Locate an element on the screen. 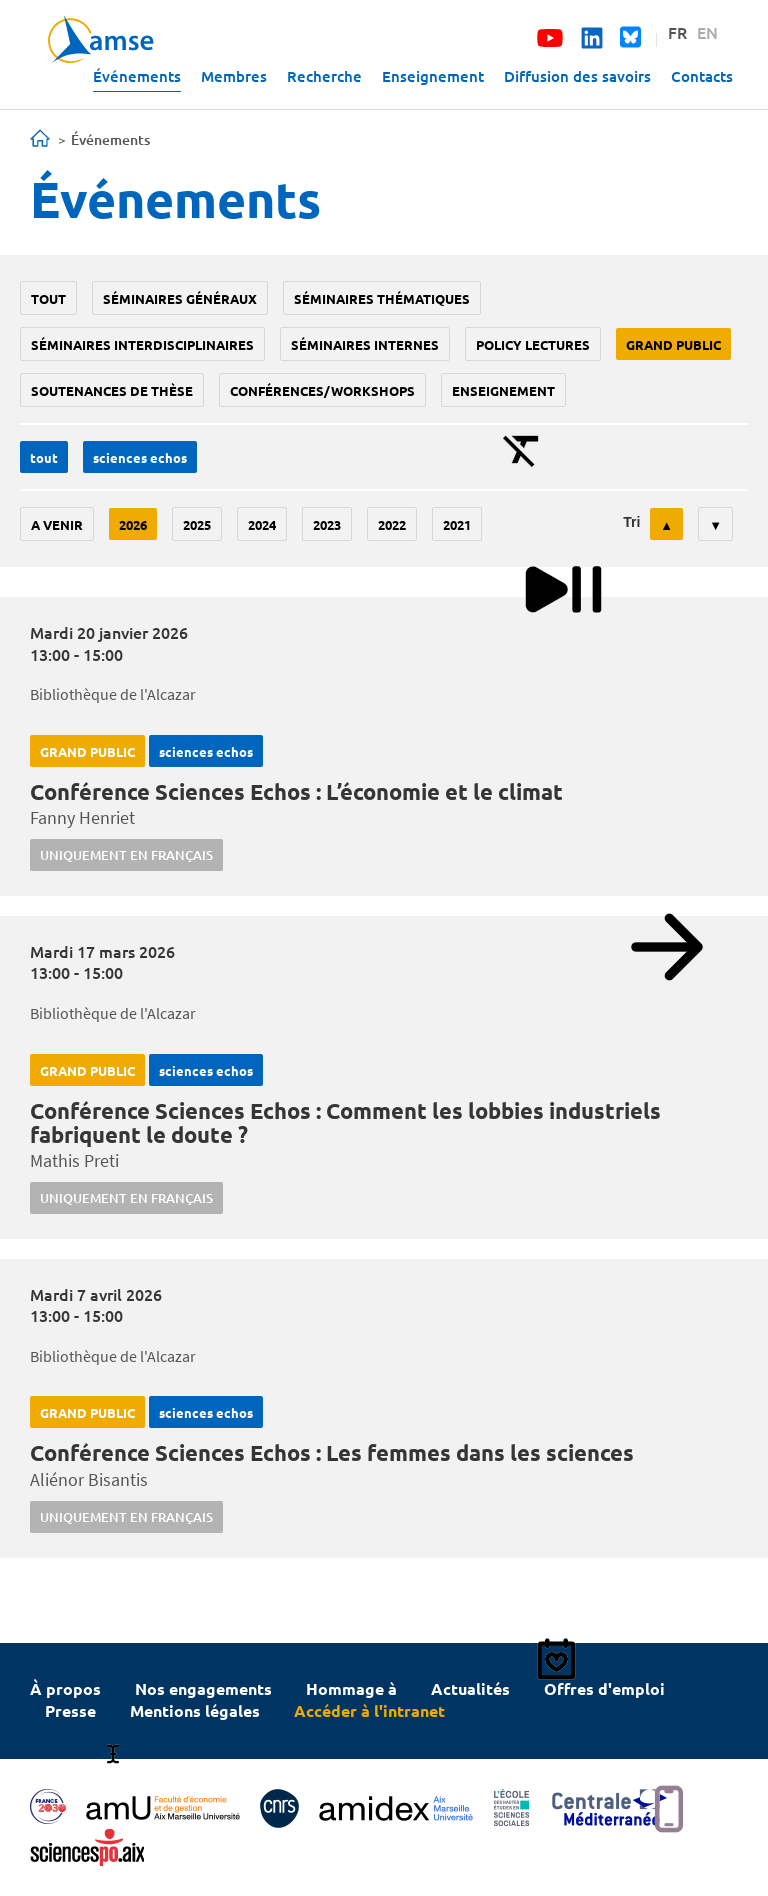  text input field is active is located at coordinates (113, 1754).